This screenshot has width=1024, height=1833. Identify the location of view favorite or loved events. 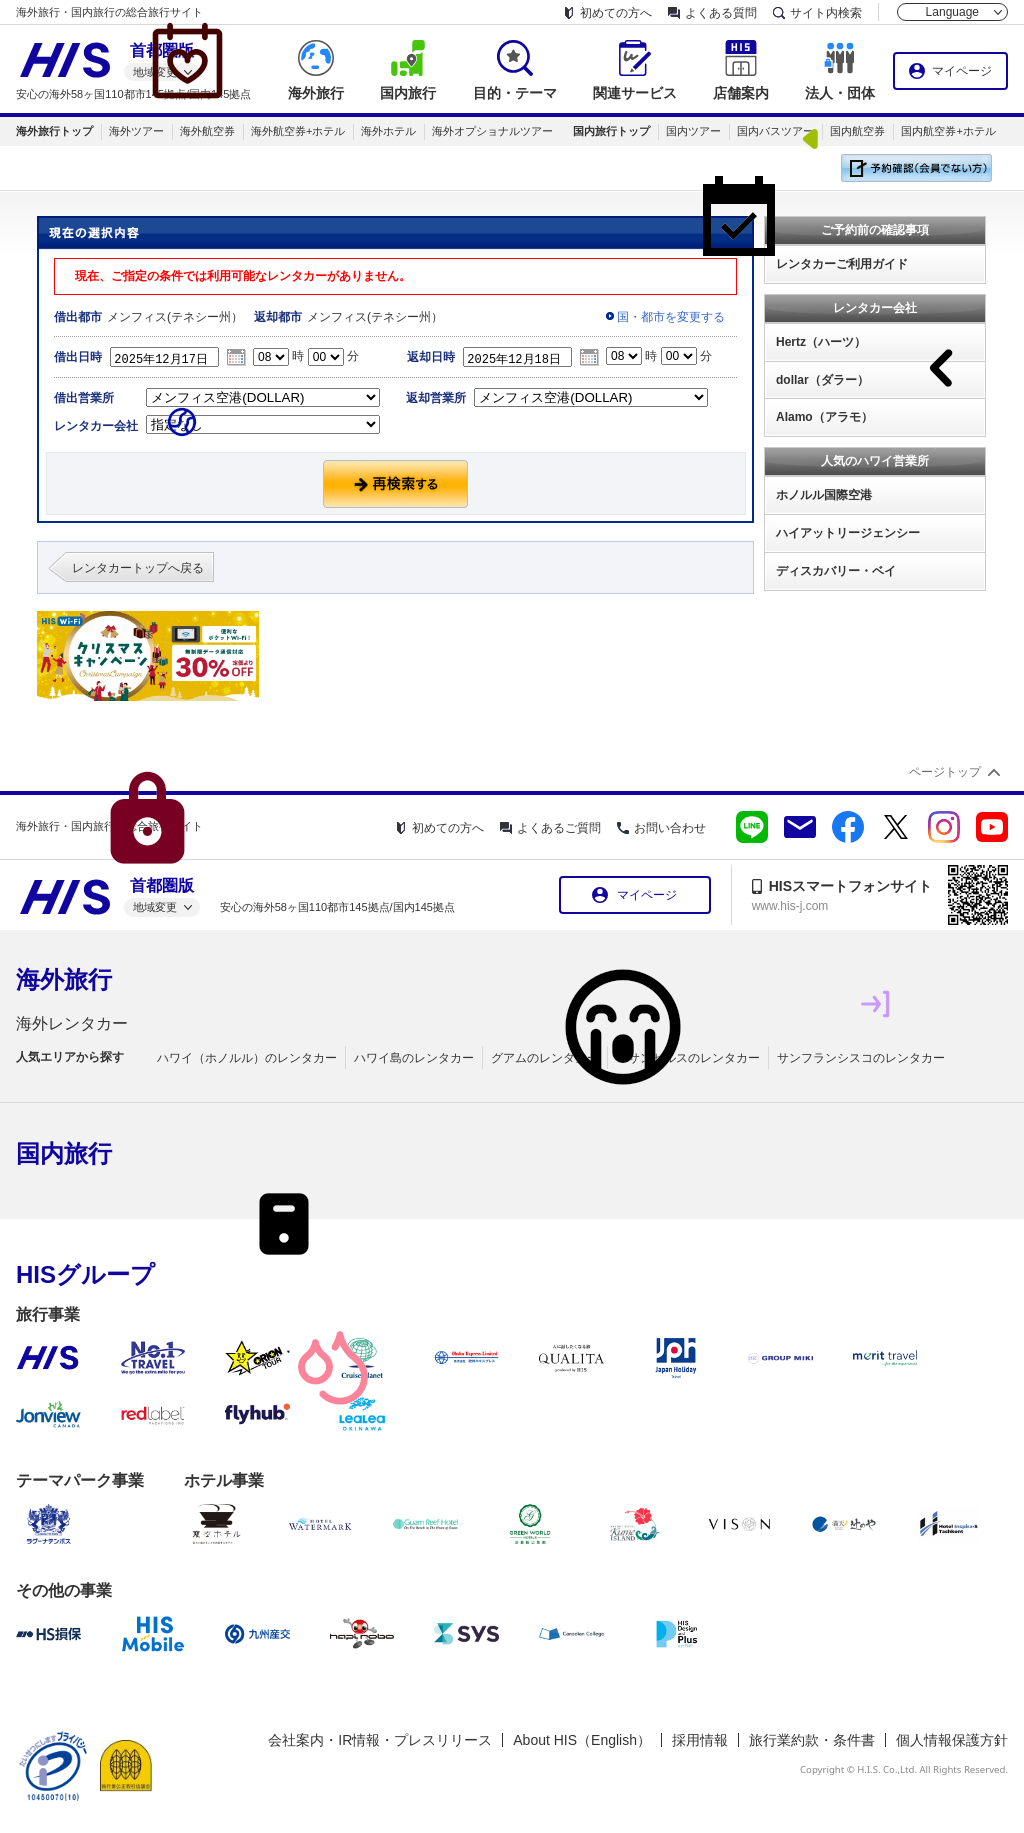
(187, 63).